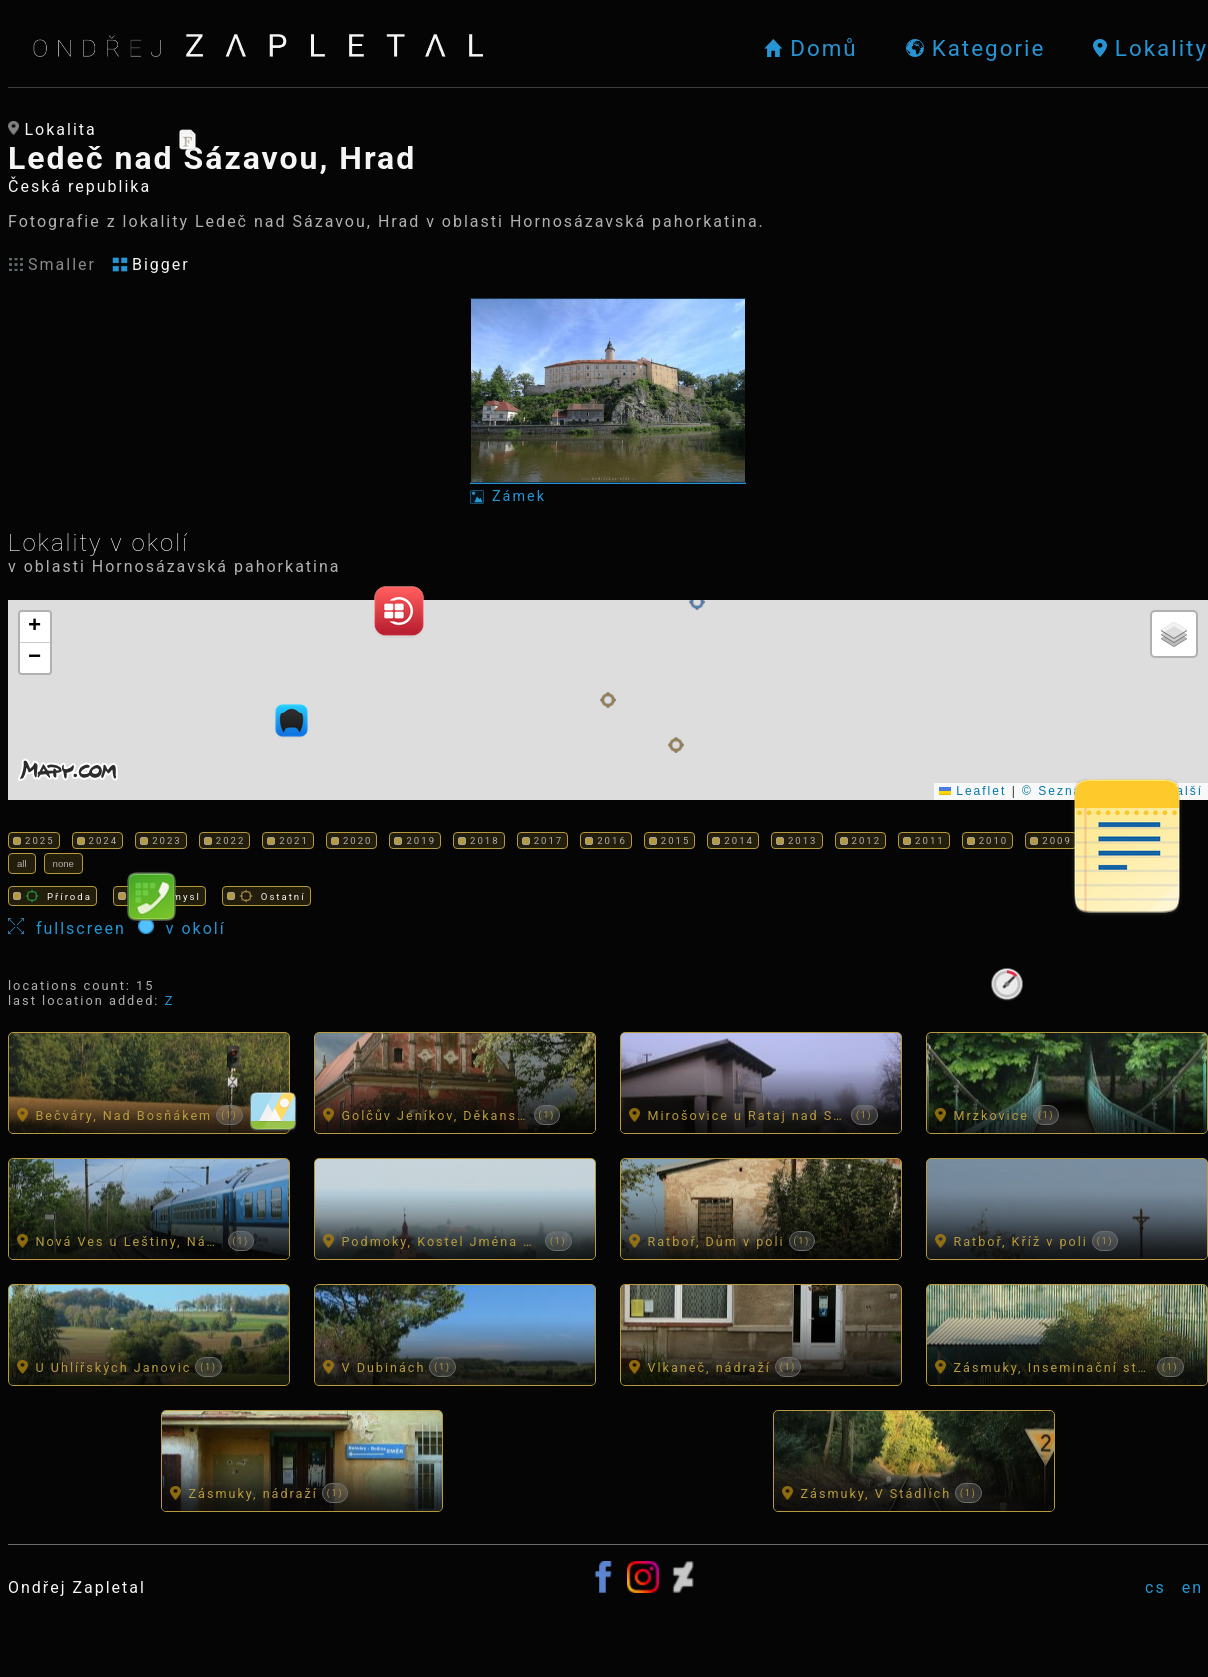  What do you see at coordinates (1007, 984) in the screenshot?
I see `open sysprof system profiler` at bounding box center [1007, 984].